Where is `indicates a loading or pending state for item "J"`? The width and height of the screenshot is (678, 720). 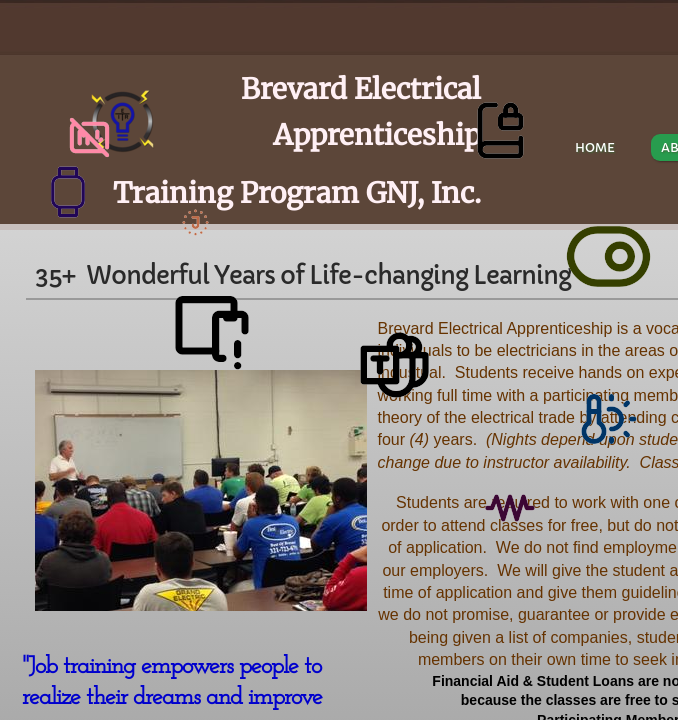 indicates a loading or pending state for item "J" is located at coordinates (195, 222).